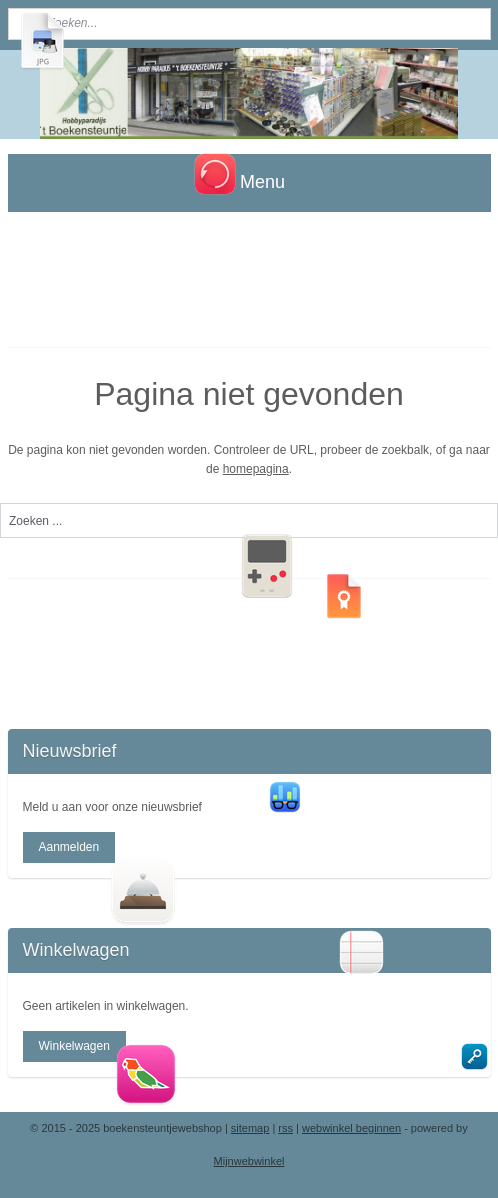 Image resolution: width=498 pixels, height=1198 pixels. Describe the element at coordinates (146, 1074) in the screenshot. I see `open the alovoa dating app` at that location.